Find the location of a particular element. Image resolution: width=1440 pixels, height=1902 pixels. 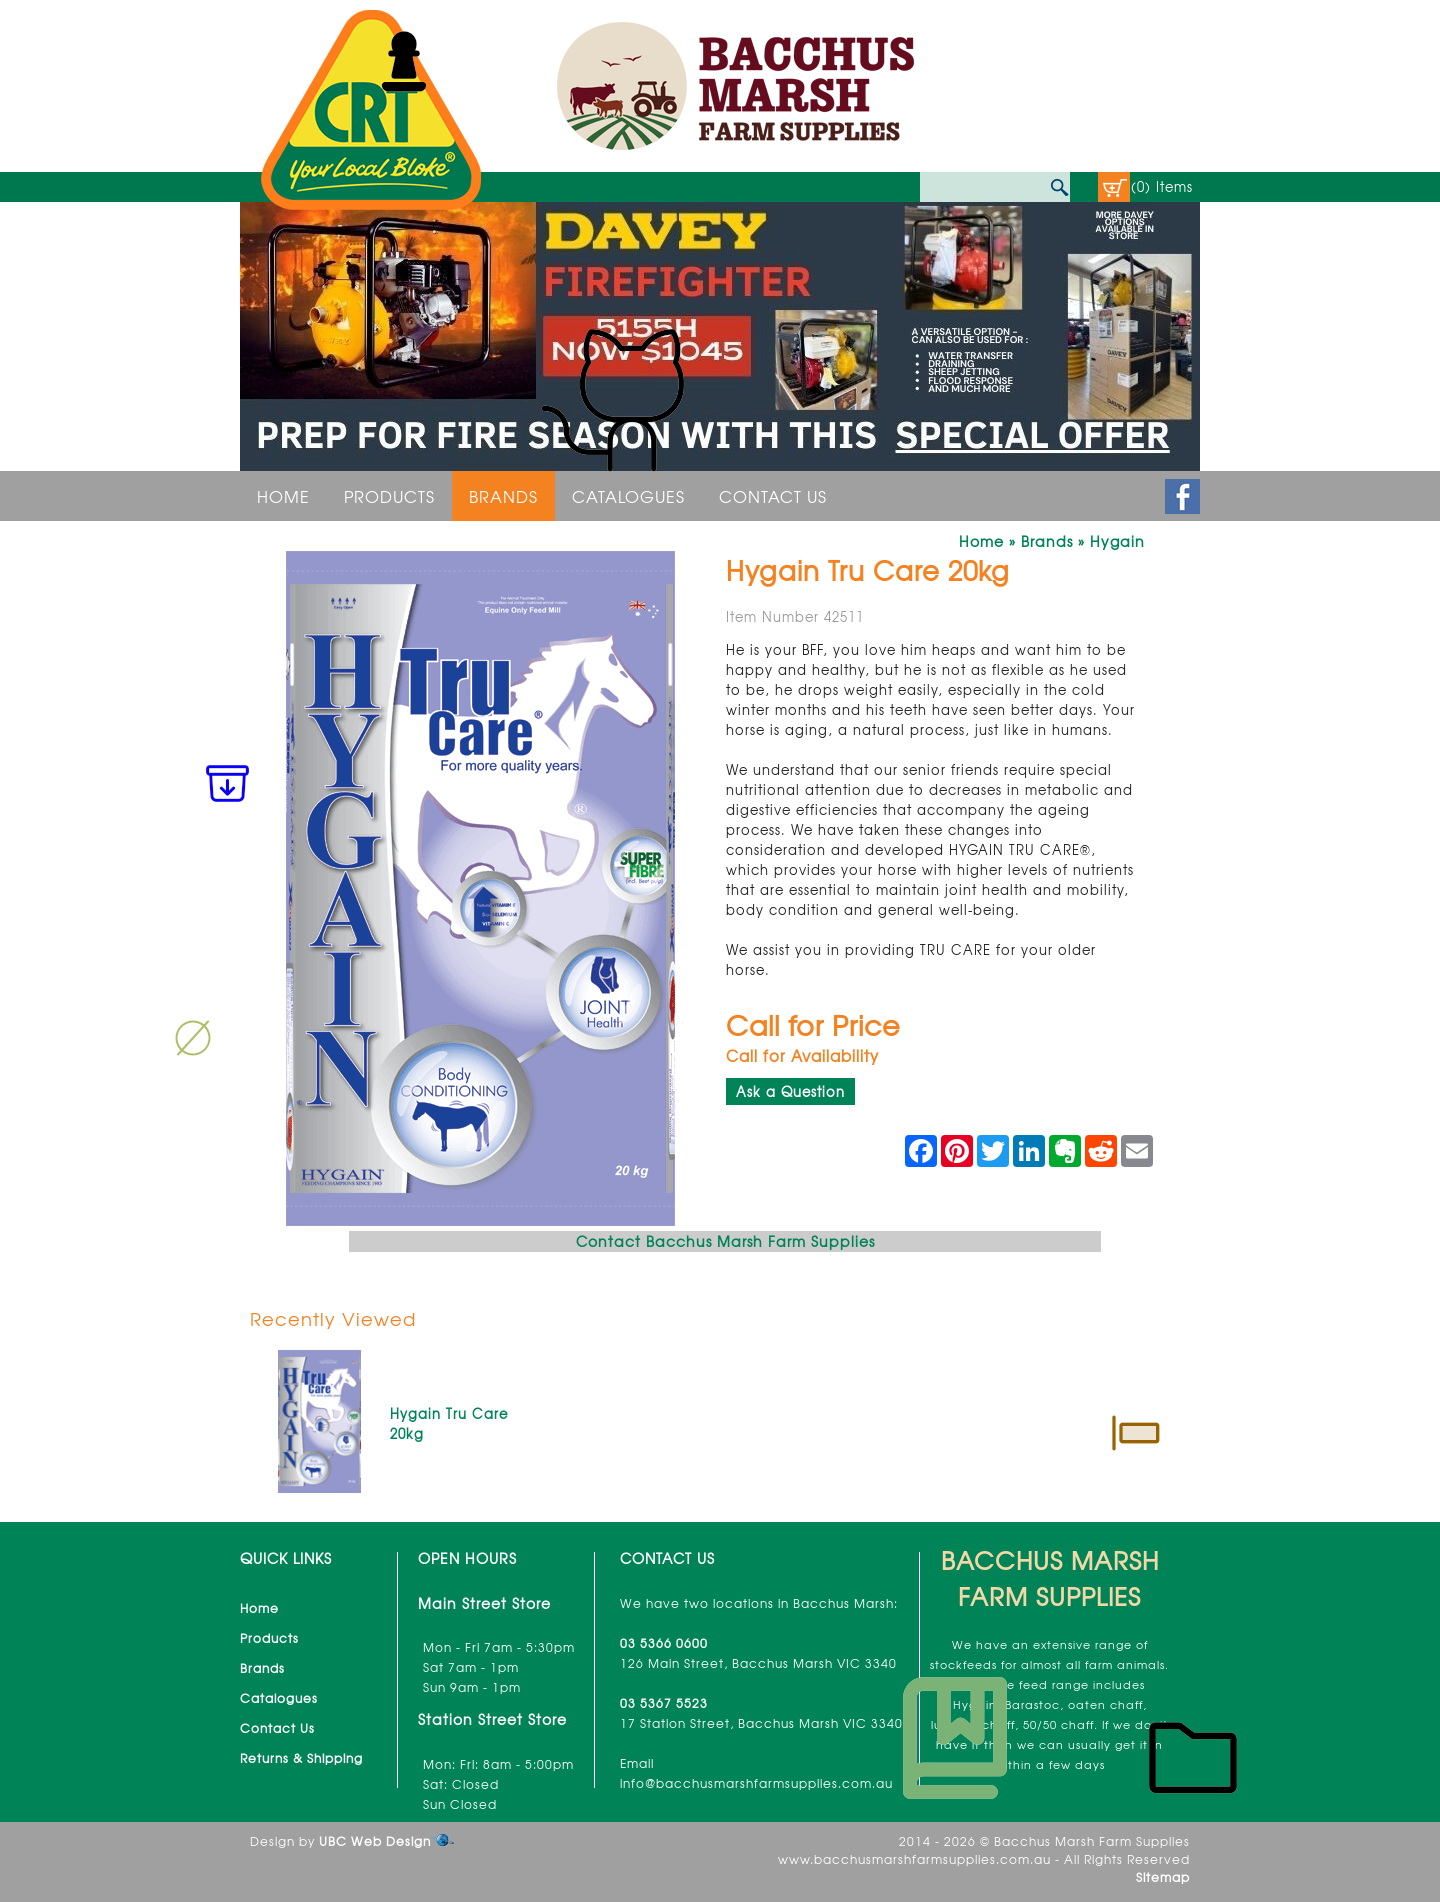

view project on github is located at coordinates (626, 397).